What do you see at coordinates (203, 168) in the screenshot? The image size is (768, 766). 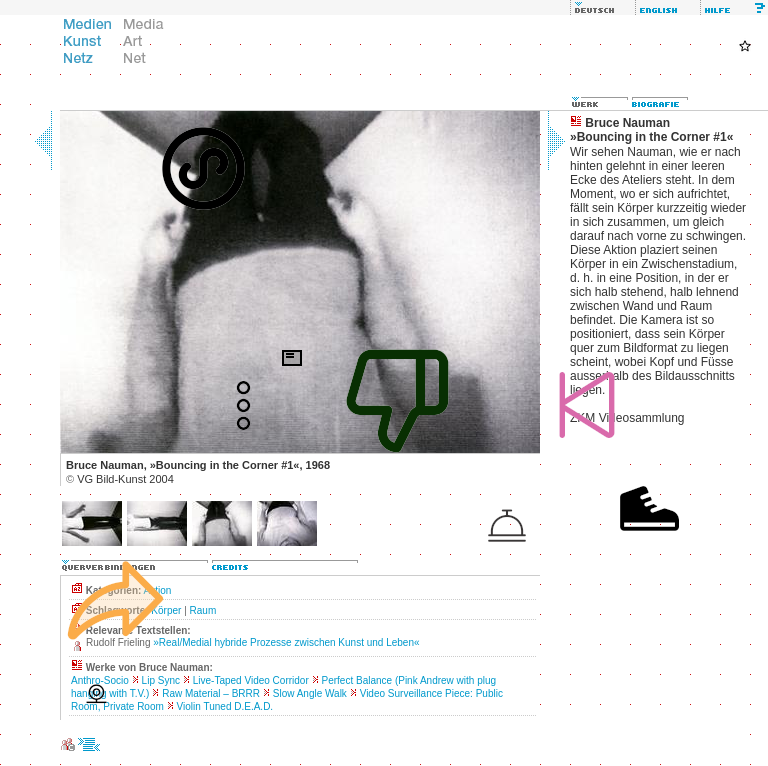 I see `open WeChat miniprogram` at bounding box center [203, 168].